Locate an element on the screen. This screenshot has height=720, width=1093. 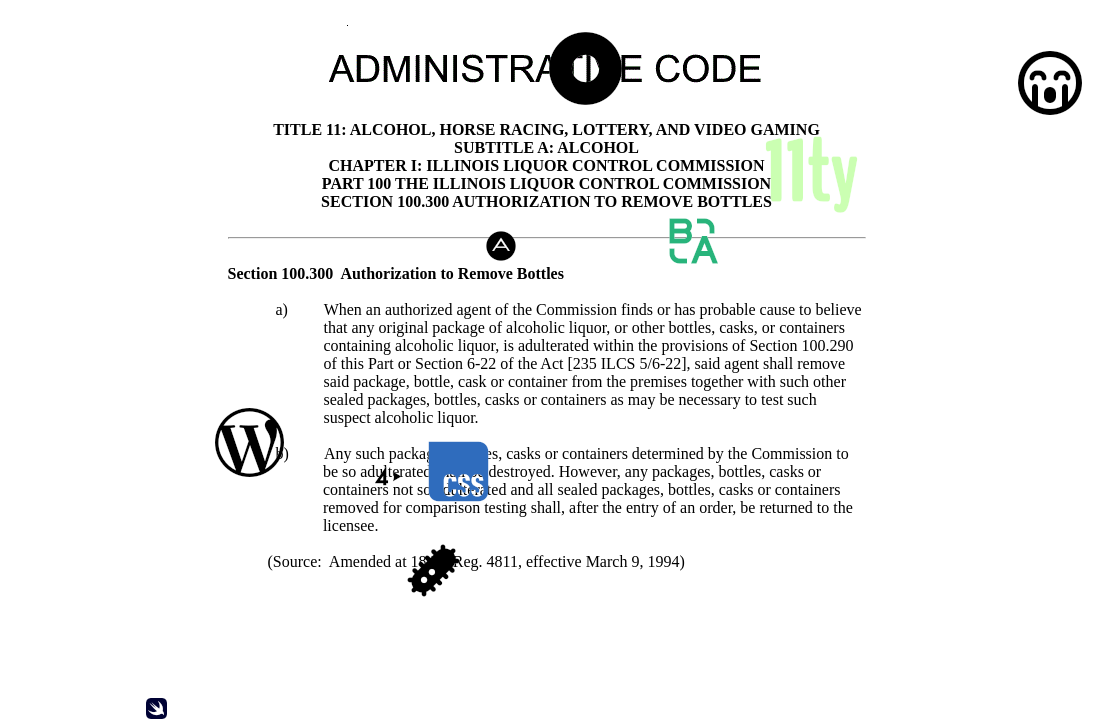
11ty (Eleventy) static site generator logo is located at coordinates (811, 169).